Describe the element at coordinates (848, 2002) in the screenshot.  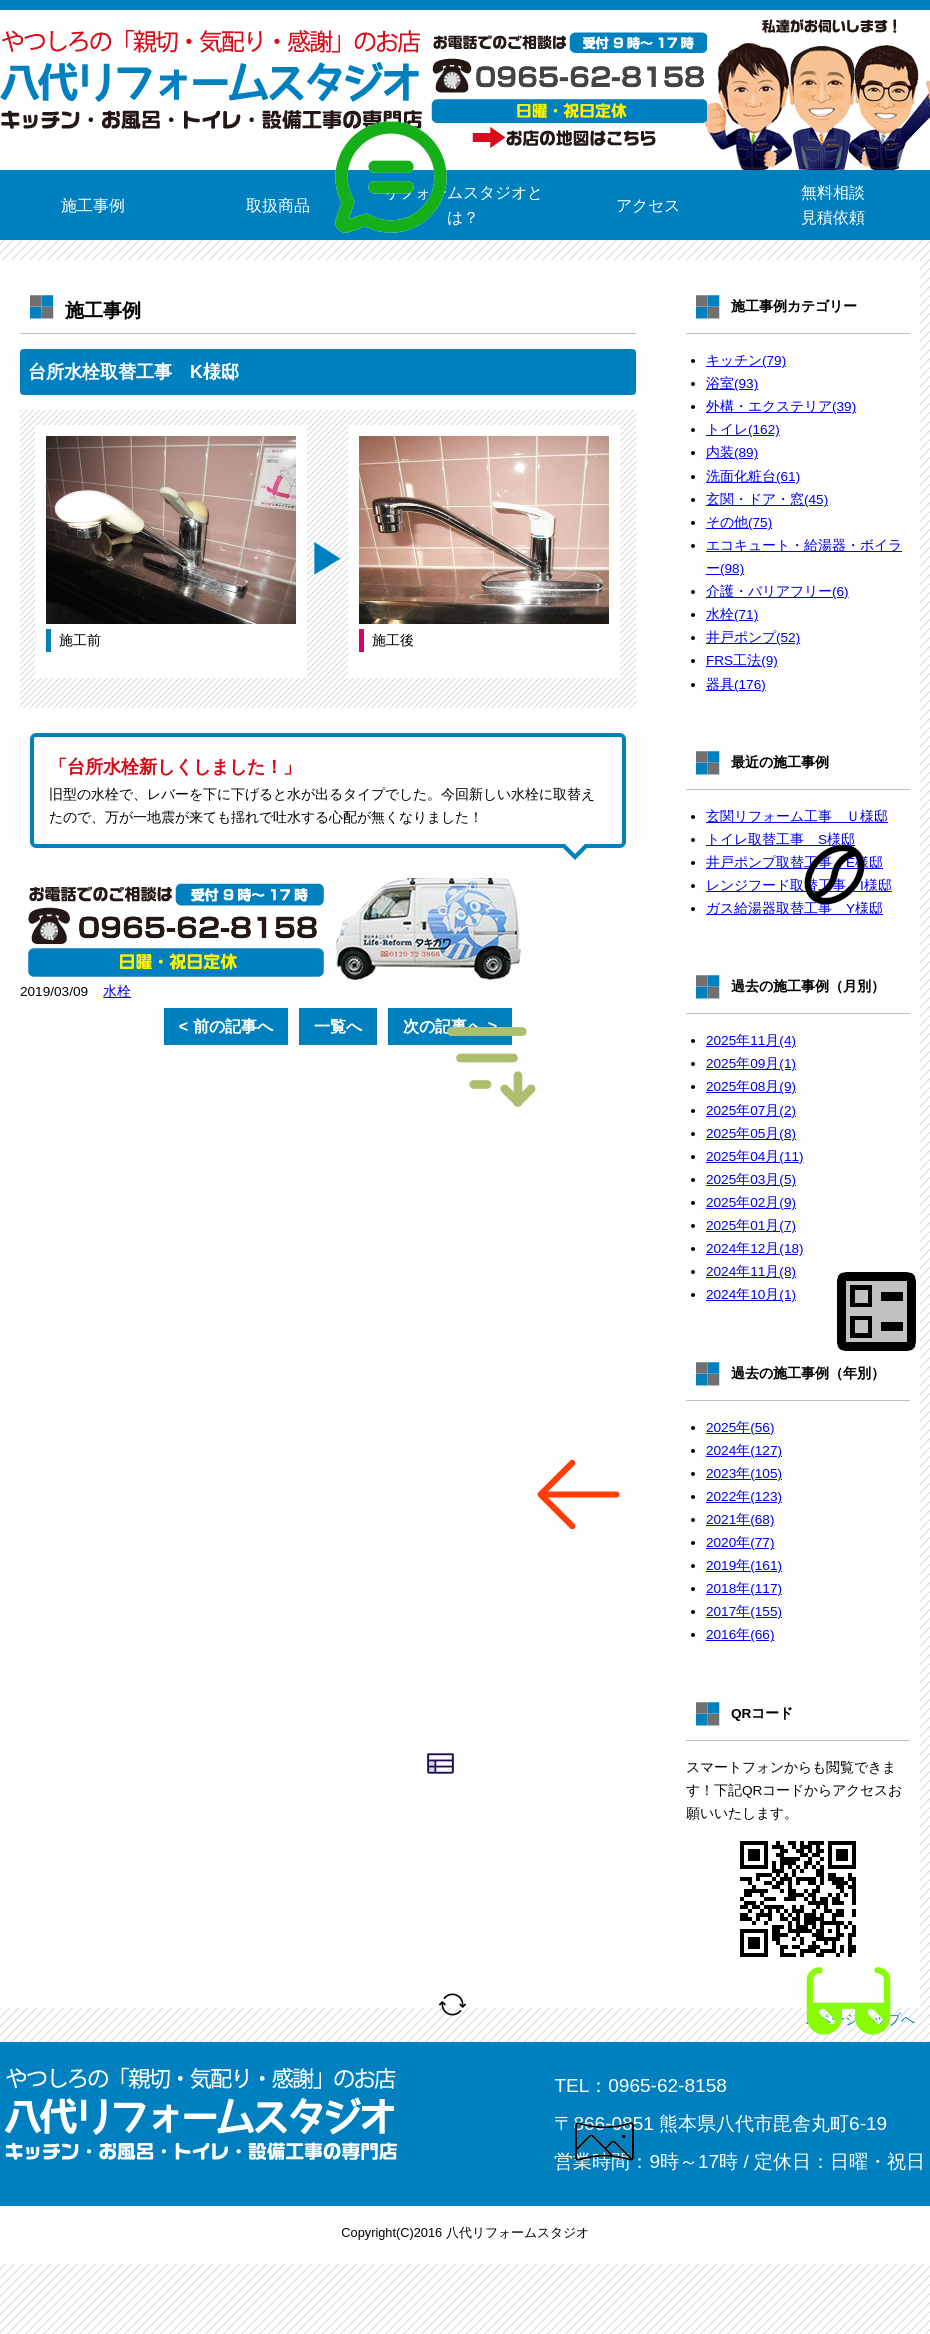
I see `toggle cool or casual mode` at that location.